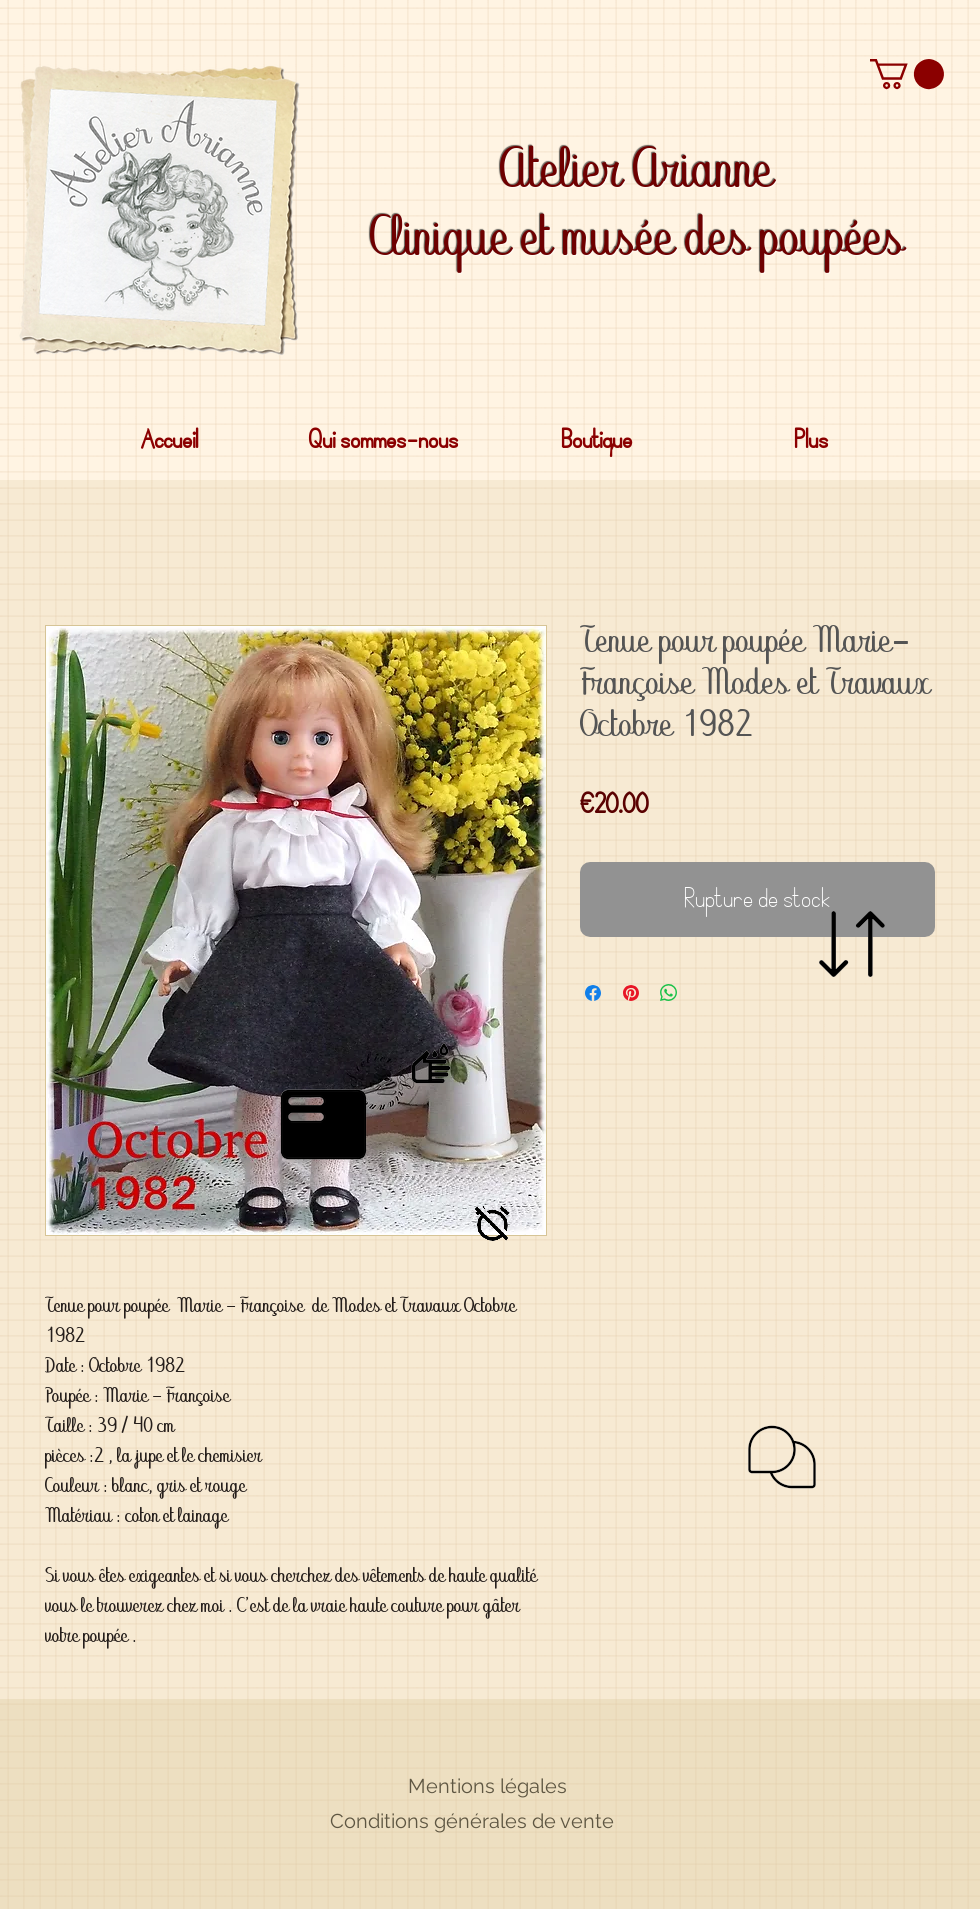 The height and width of the screenshot is (1909, 980). What do you see at coordinates (492, 1223) in the screenshot?
I see `disable or turn off alarm` at bounding box center [492, 1223].